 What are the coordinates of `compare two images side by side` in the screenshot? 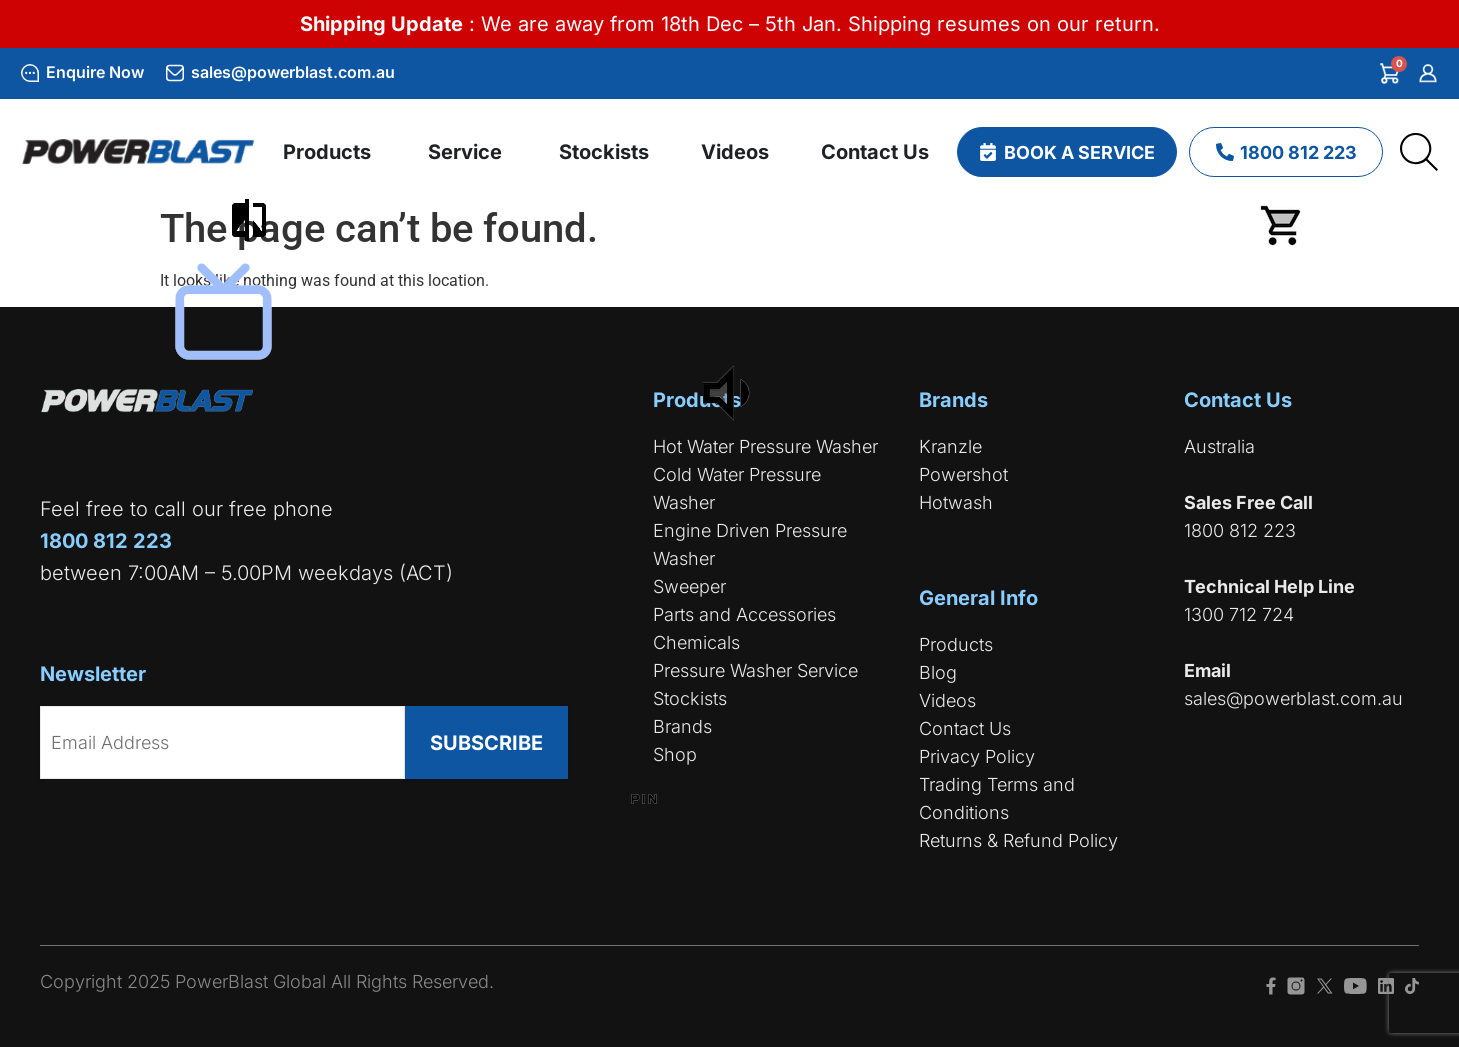 It's located at (249, 220).